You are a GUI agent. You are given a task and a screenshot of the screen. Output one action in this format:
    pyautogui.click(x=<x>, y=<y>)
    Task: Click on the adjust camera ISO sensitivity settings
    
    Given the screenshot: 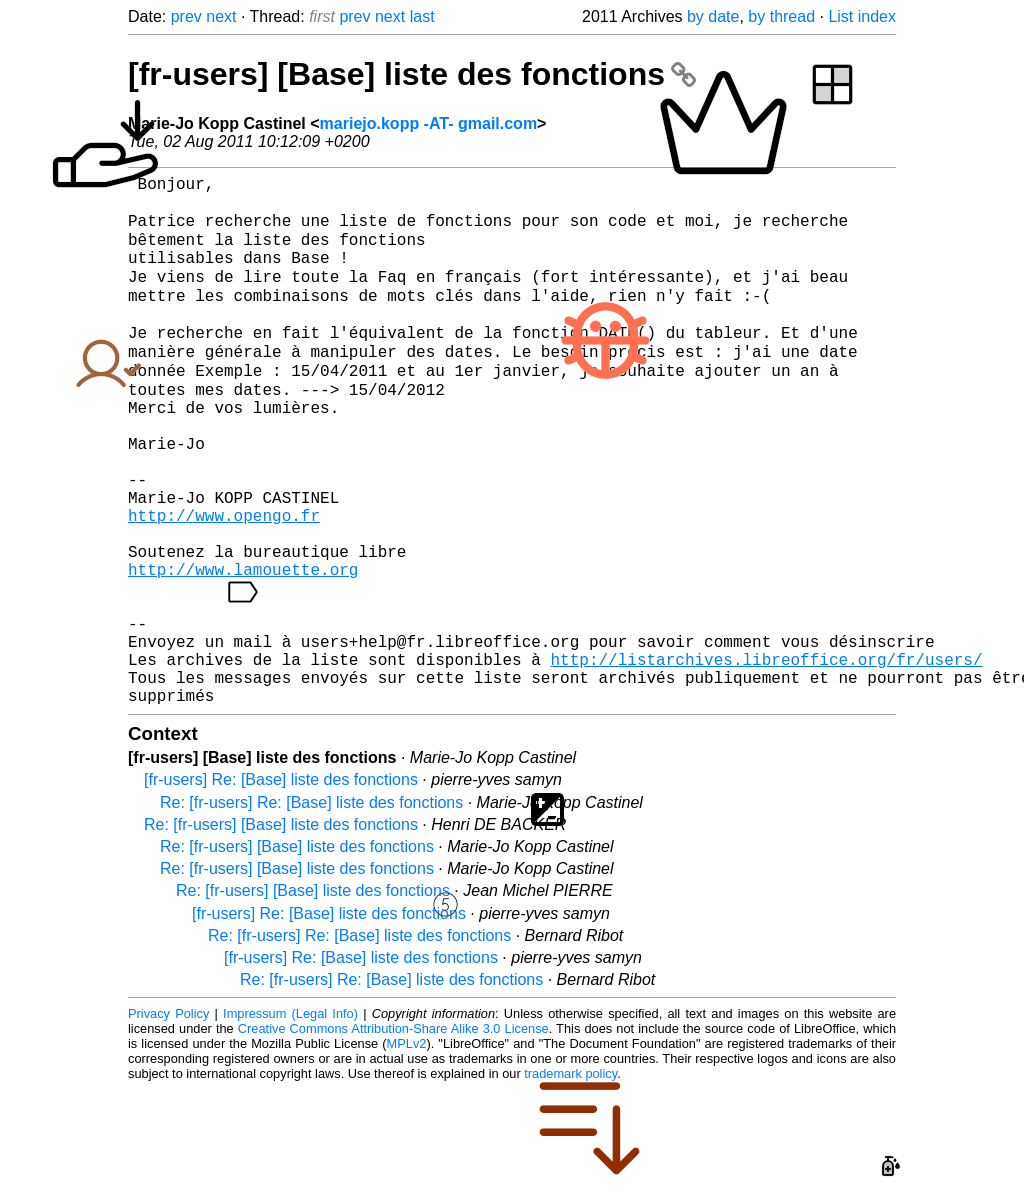 What is the action you would take?
    pyautogui.click(x=547, y=809)
    